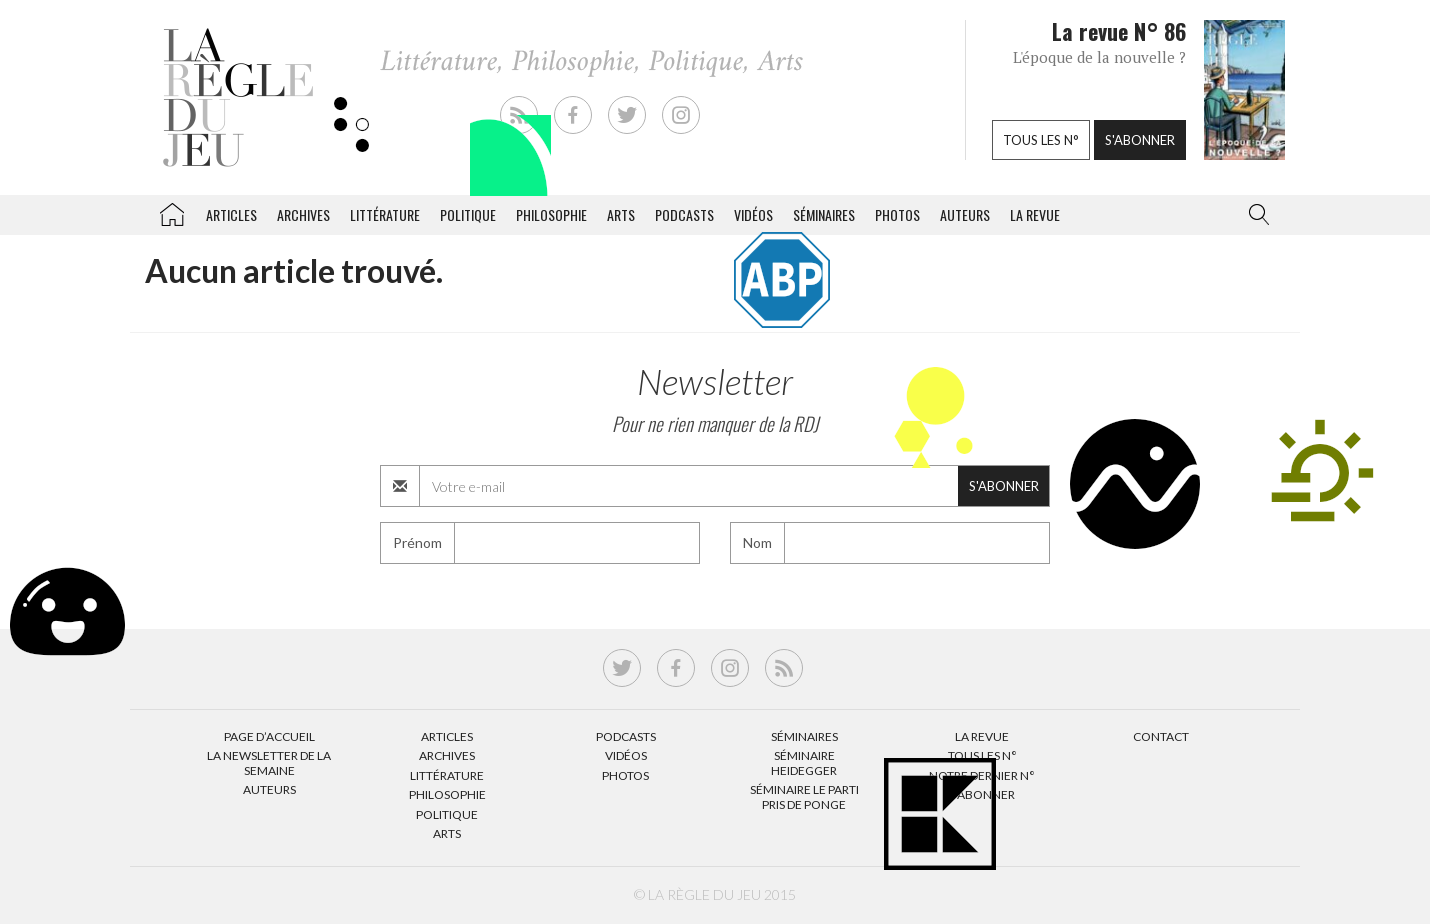 The width and height of the screenshot is (1430, 924). I want to click on adblock plus browser extension logo, so click(782, 280).